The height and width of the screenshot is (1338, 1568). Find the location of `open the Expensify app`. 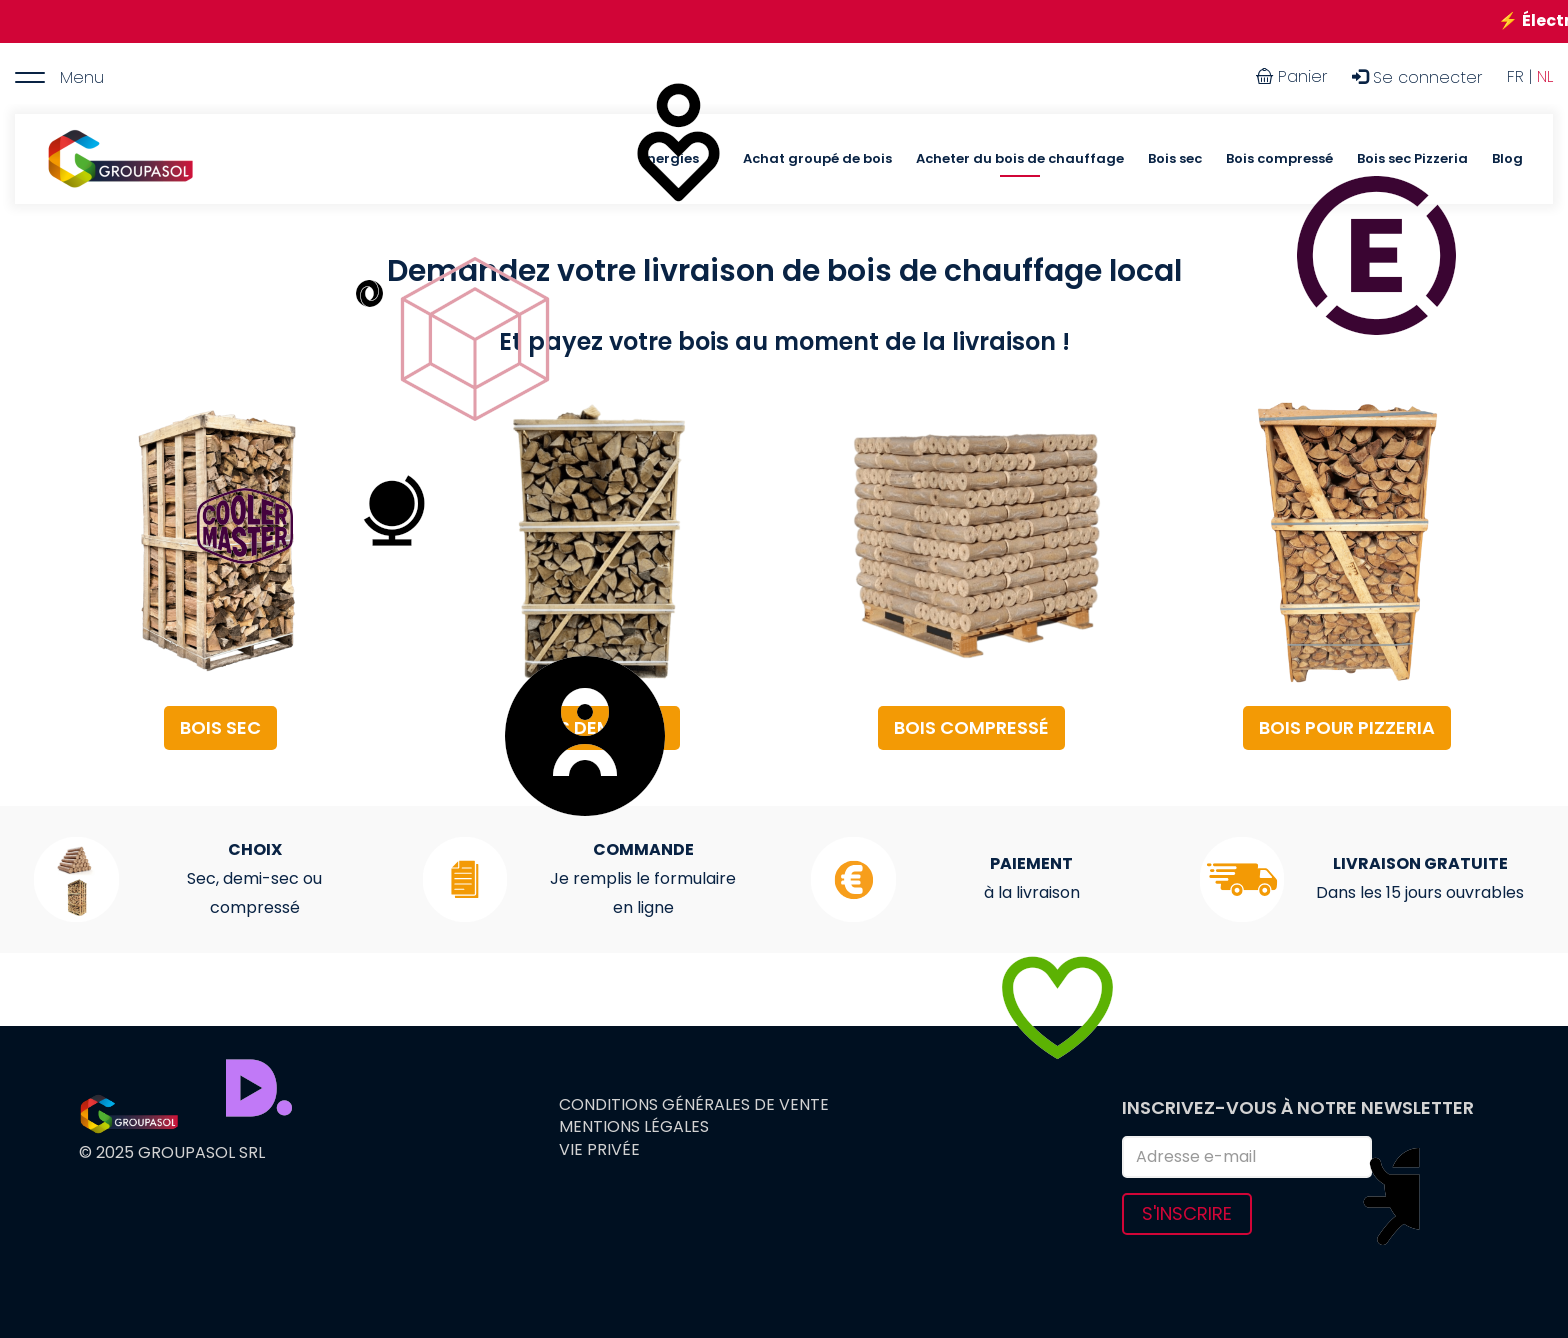

open the Expensify app is located at coordinates (1376, 255).